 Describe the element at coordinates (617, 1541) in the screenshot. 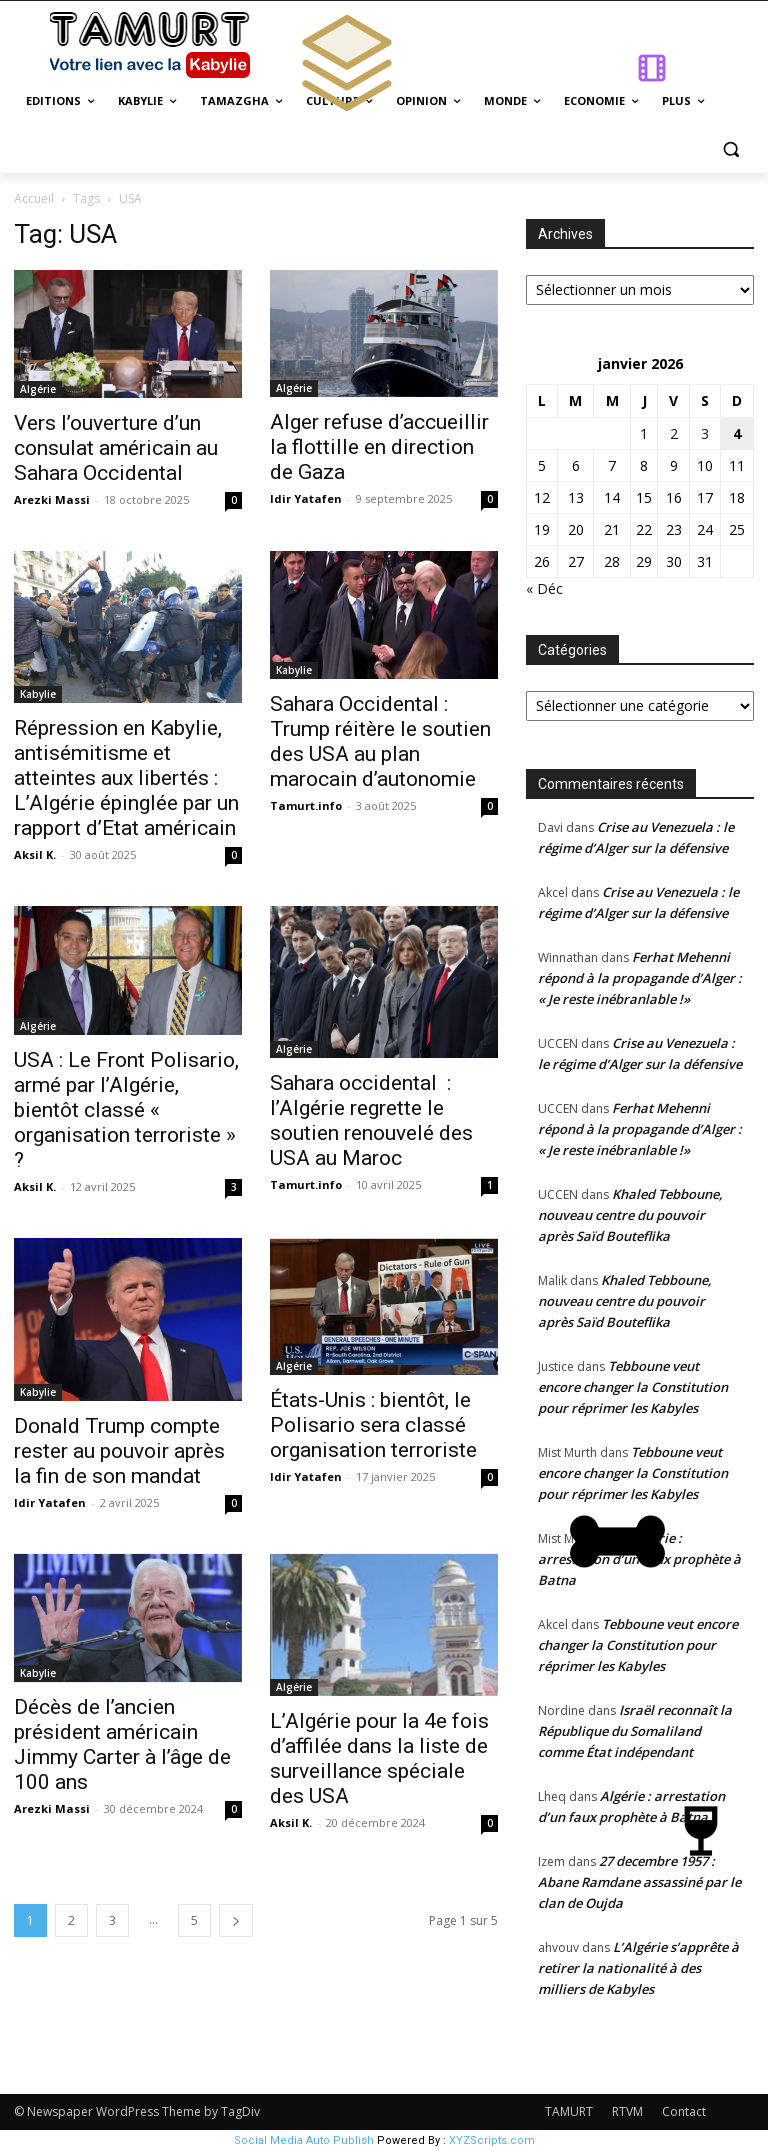

I see `access pet-related features or settings` at that location.